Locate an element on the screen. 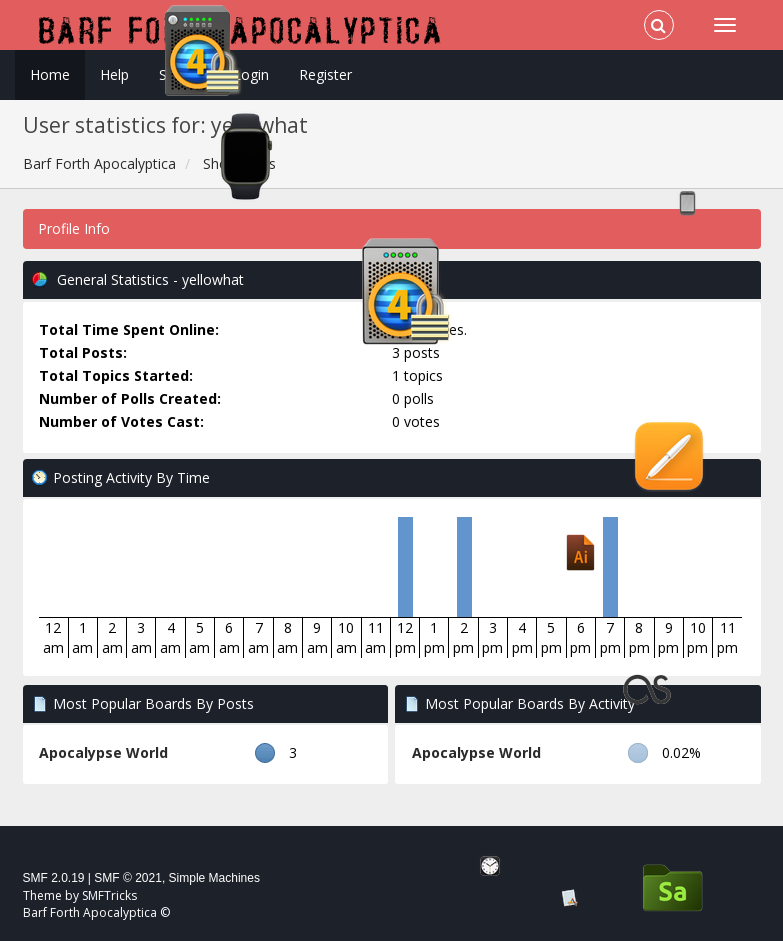 The image size is (783, 941). open Adobe Substance Sampler project folder is located at coordinates (672, 889).